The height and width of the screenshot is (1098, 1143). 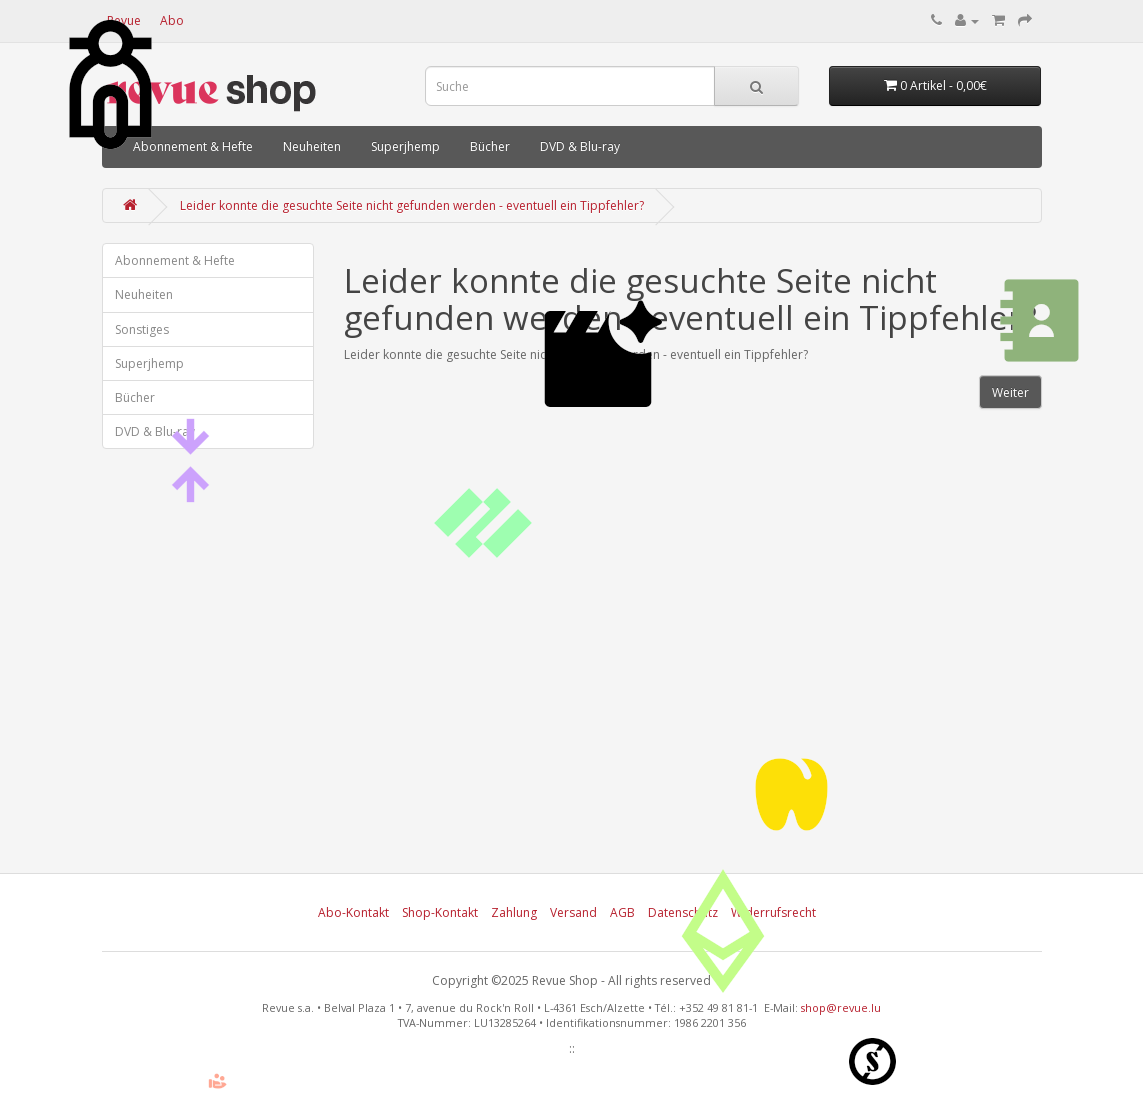 I want to click on view ethereum wallet balance, so click(x=723, y=931).